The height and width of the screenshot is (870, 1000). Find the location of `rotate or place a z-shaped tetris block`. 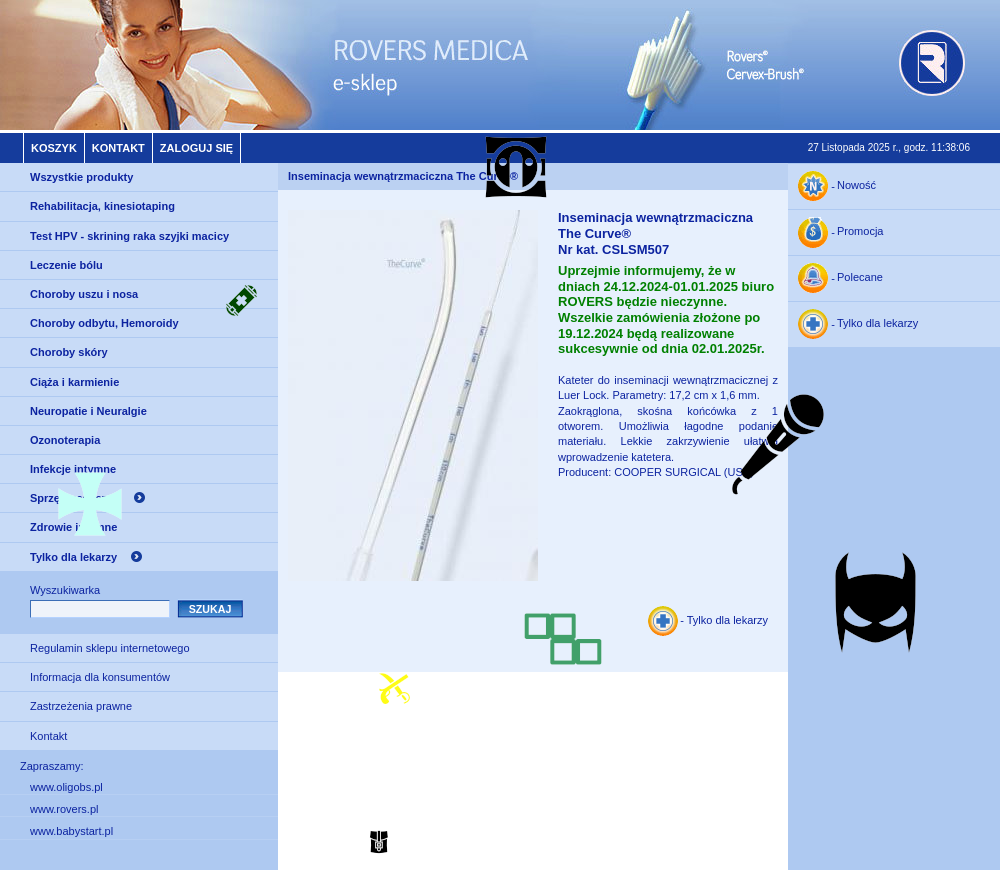

rotate or place a z-shaped tetris block is located at coordinates (563, 639).